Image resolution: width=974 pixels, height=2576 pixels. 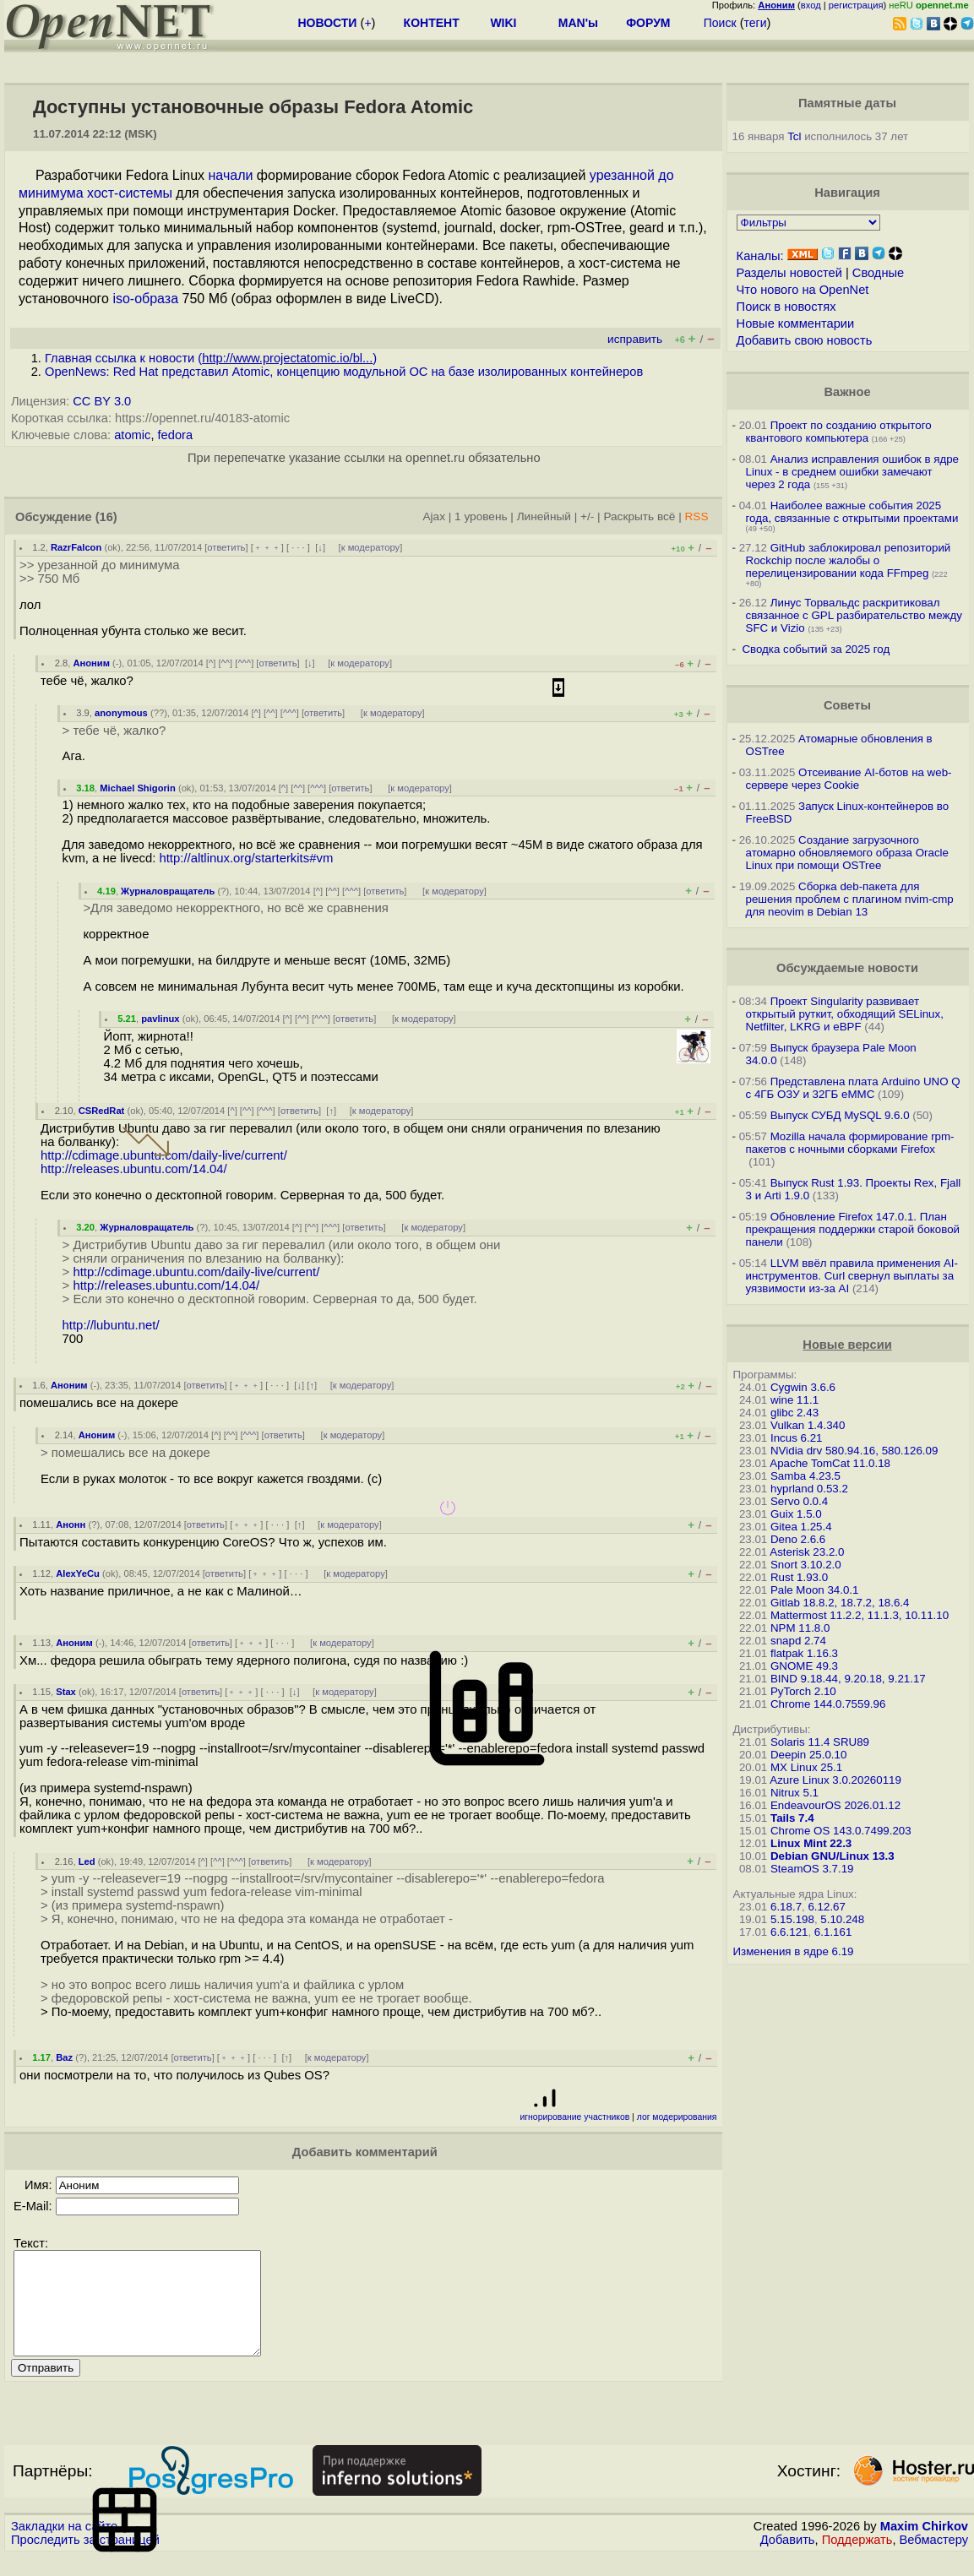 What do you see at coordinates (487, 1708) in the screenshot?
I see `view stacked column chart data` at bounding box center [487, 1708].